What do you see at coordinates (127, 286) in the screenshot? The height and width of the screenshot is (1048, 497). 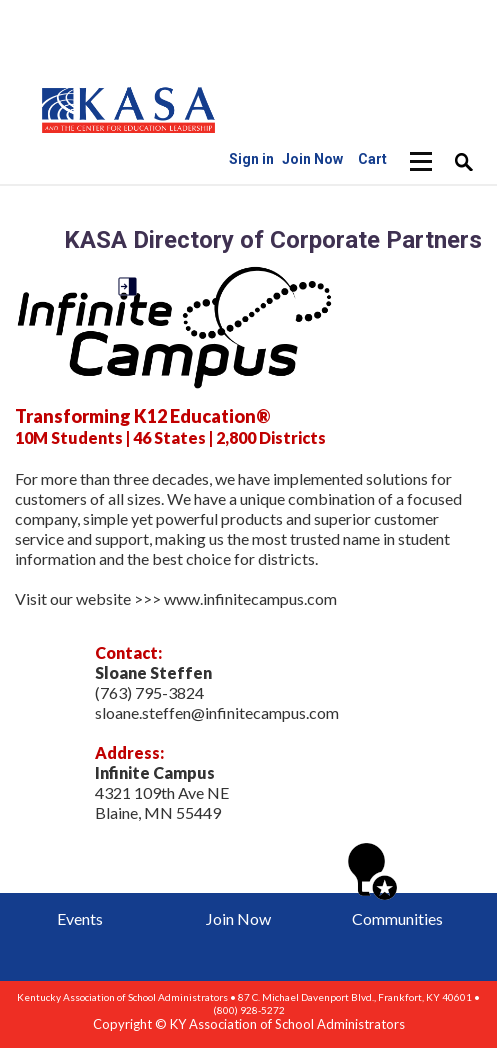 I see `dock panel to the right side of the editor` at bounding box center [127, 286].